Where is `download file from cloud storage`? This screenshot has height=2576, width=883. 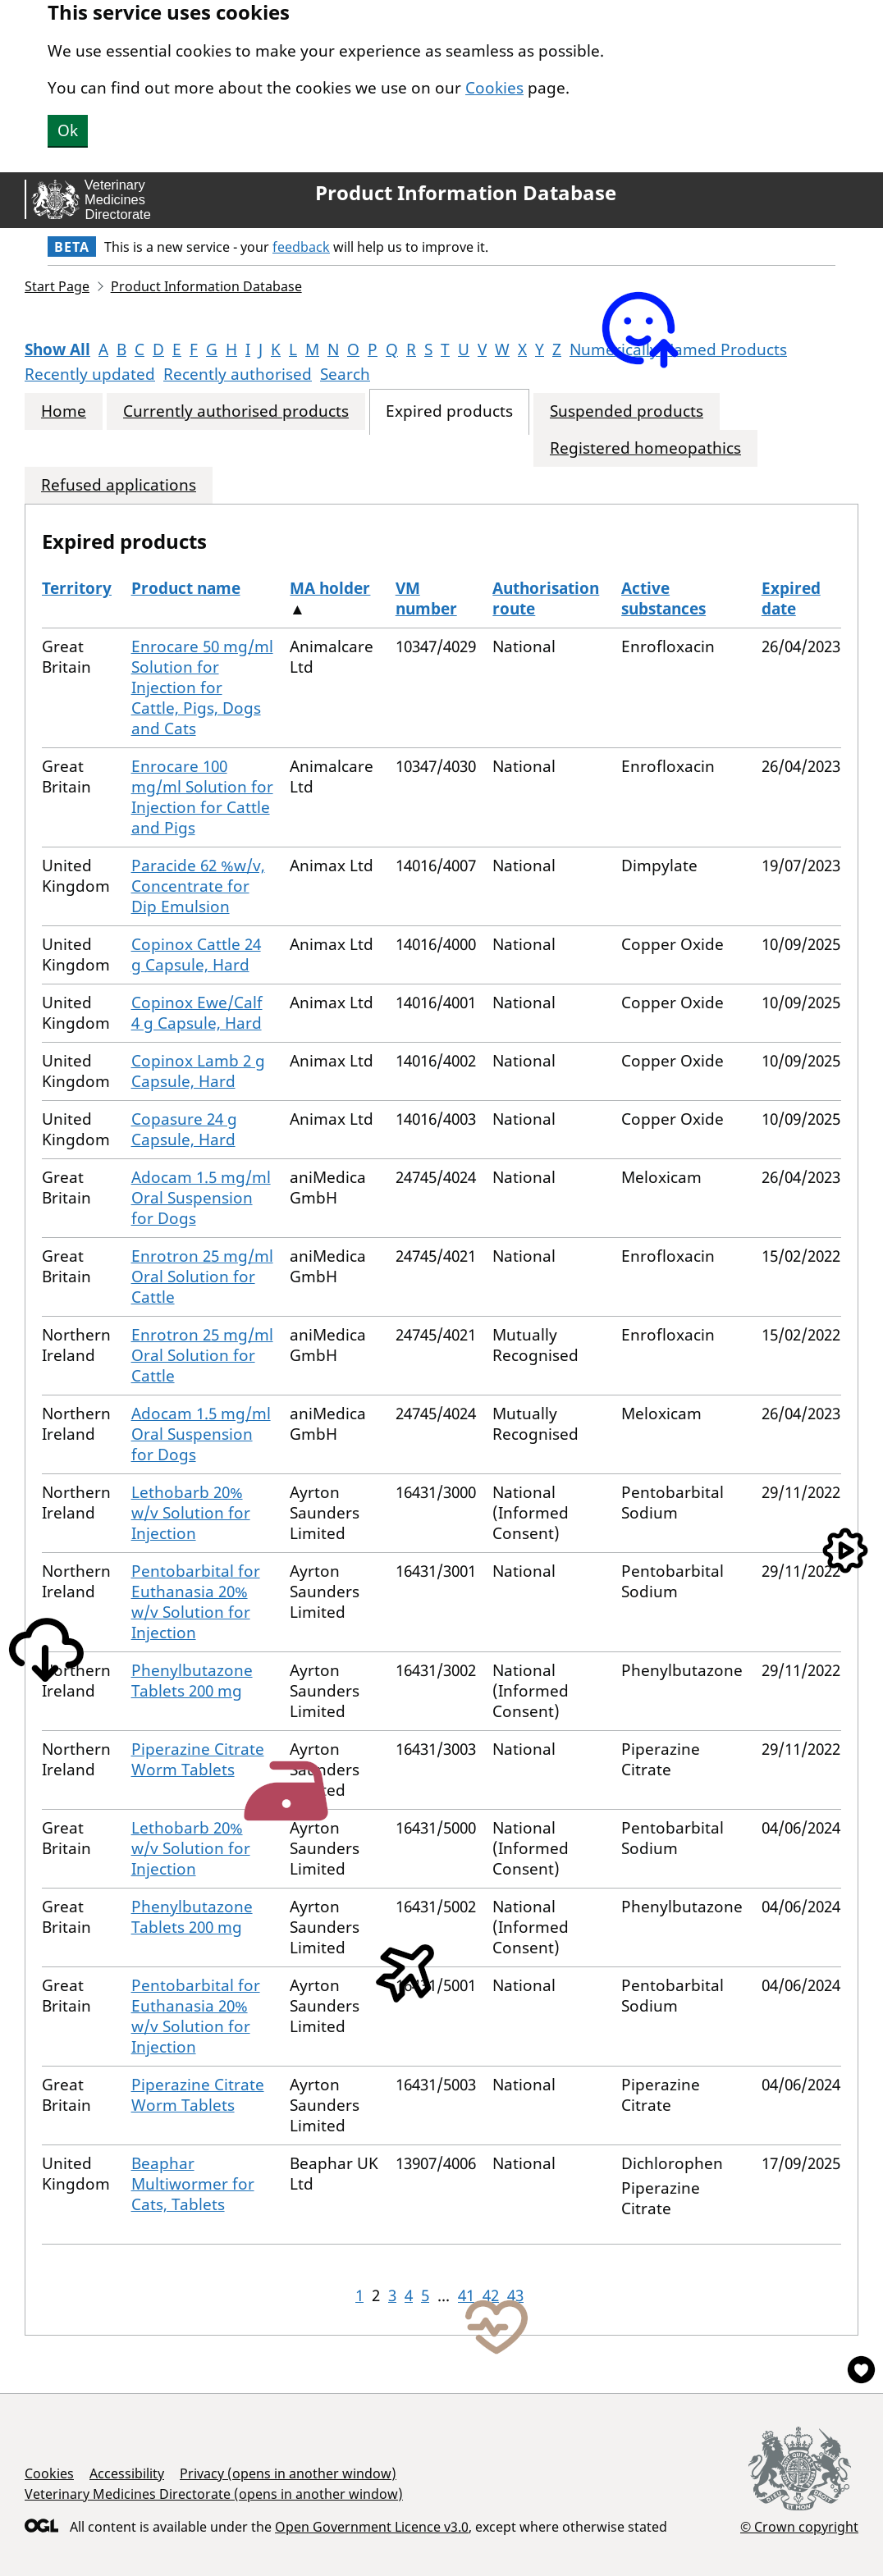
download file from cloud storage is located at coordinates (45, 1645).